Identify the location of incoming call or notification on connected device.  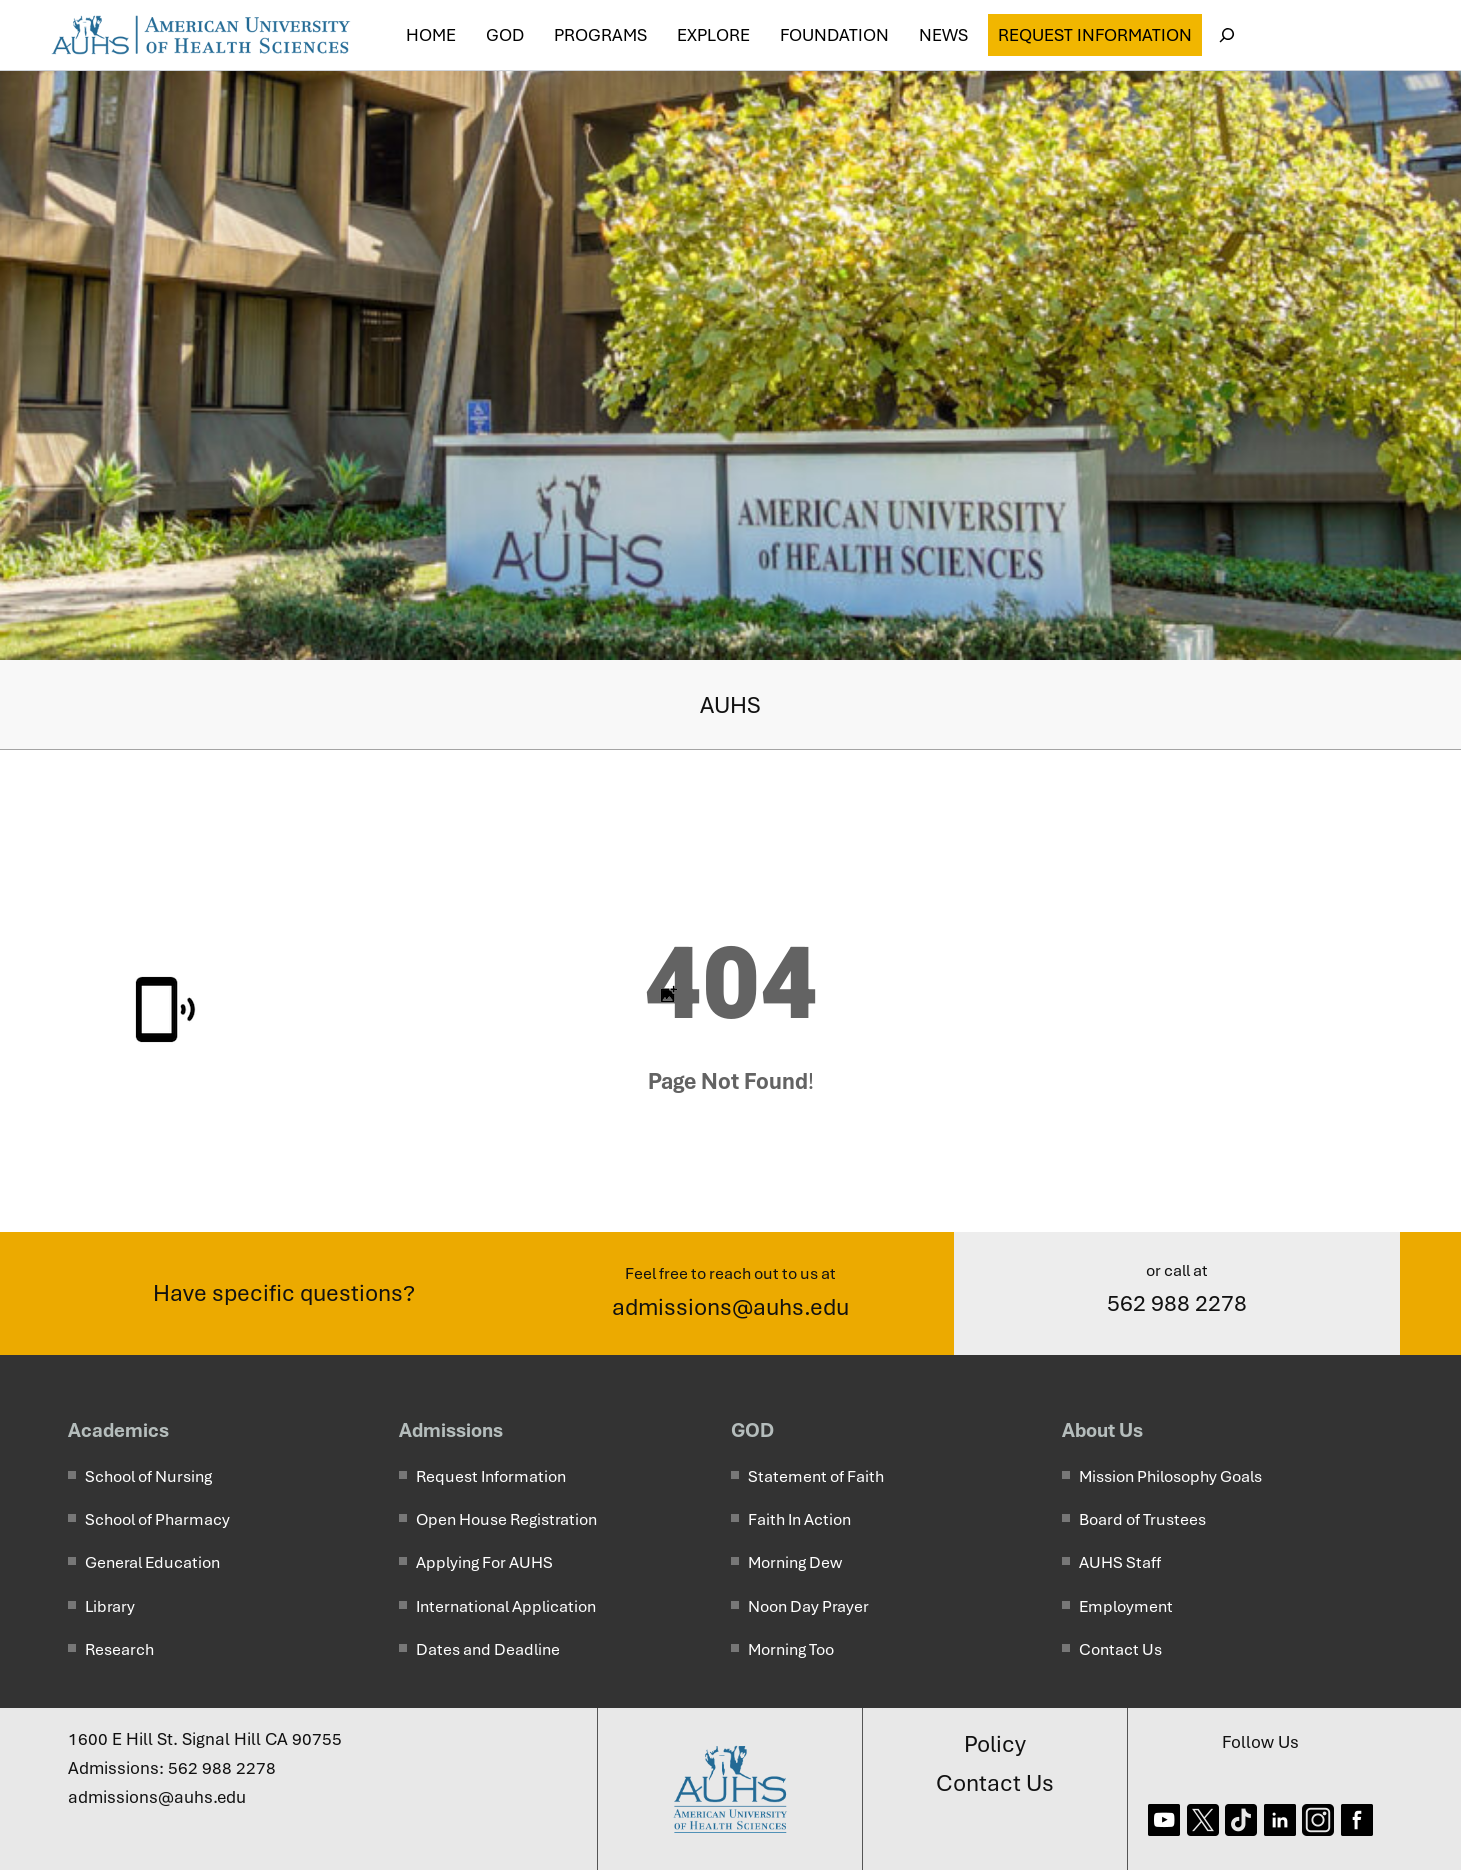
(165, 1009).